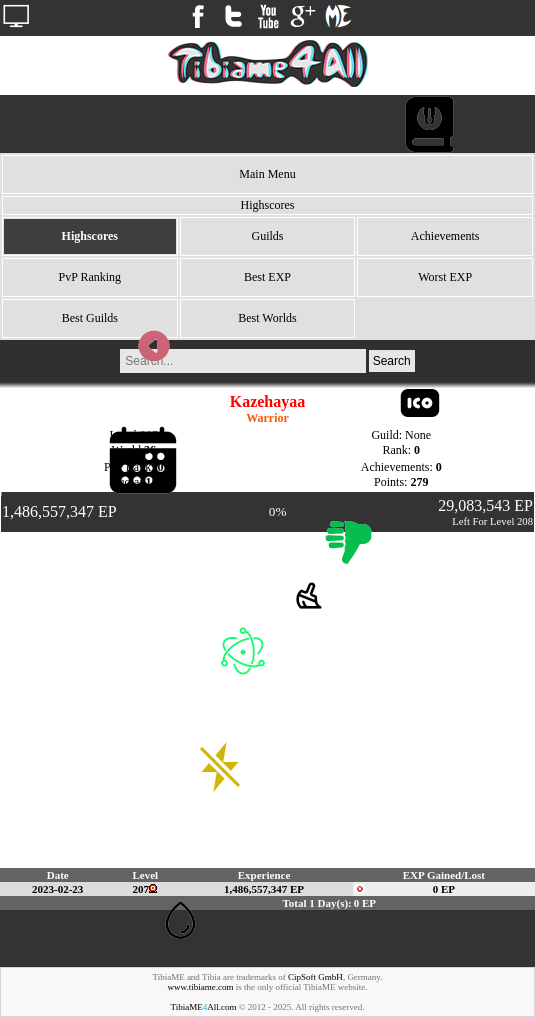 The image size is (535, 1017). What do you see at coordinates (429, 124) in the screenshot?
I see `access the journal of the whills or star wars lore reference` at bounding box center [429, 124].